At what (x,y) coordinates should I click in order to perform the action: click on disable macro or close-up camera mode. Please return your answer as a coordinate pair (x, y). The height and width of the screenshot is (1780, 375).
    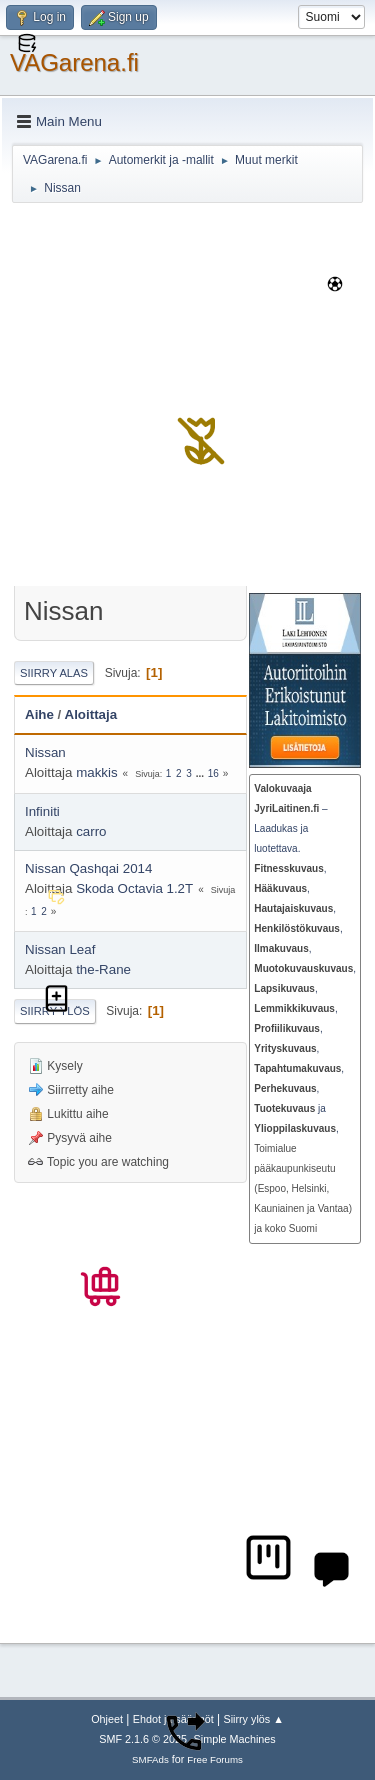
    Looking at the image, I should click on (201, 441).